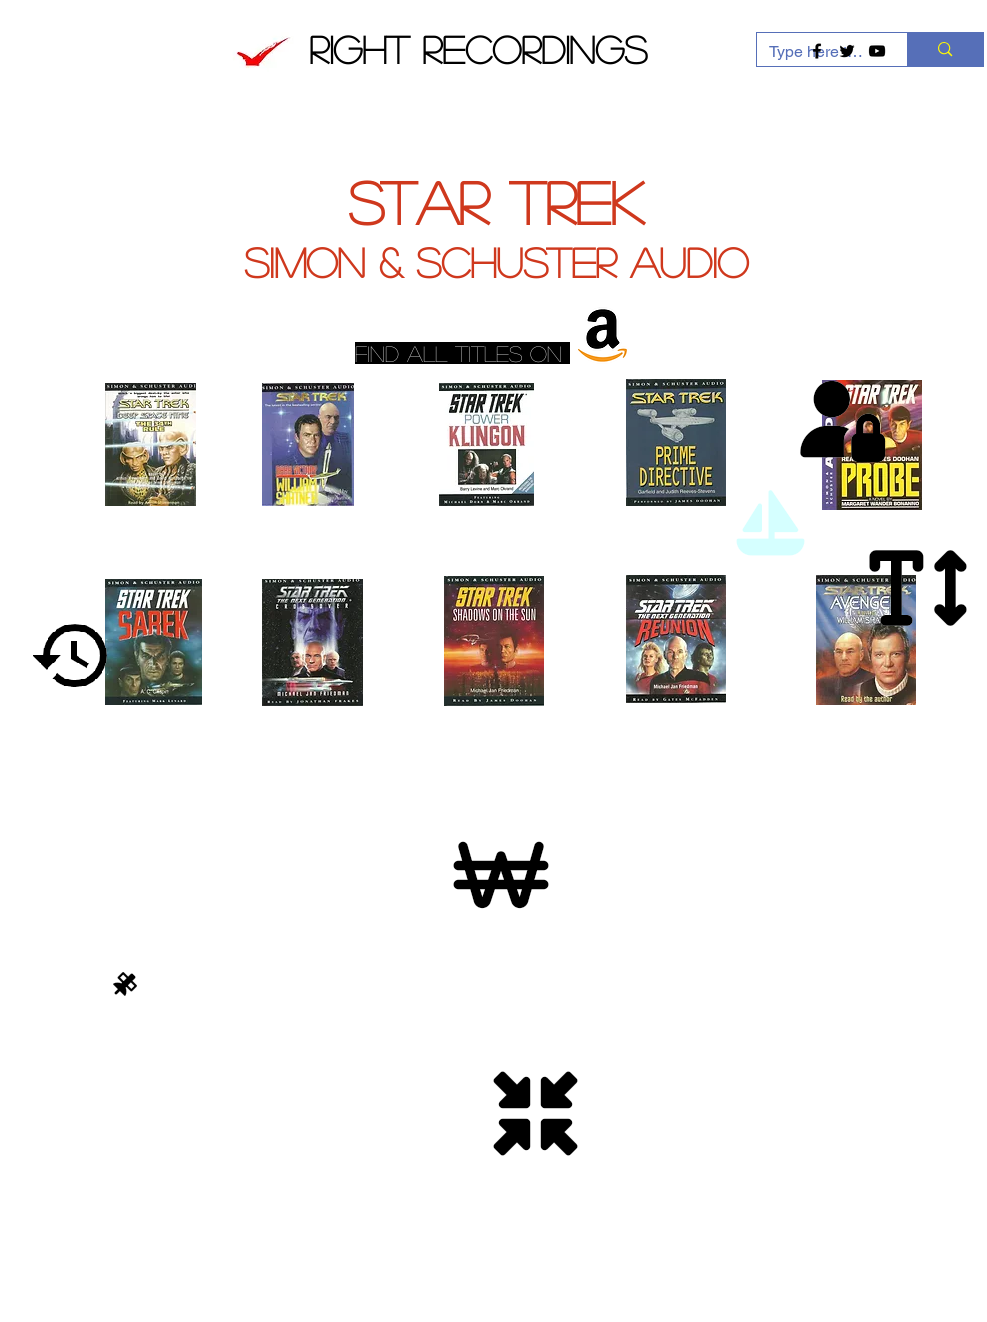 The width and height of the screenshot is (987, 1322). Describe the element at coordinates (918, 588) in the screenshot. I see `adjust text height or line spacing` at that location.